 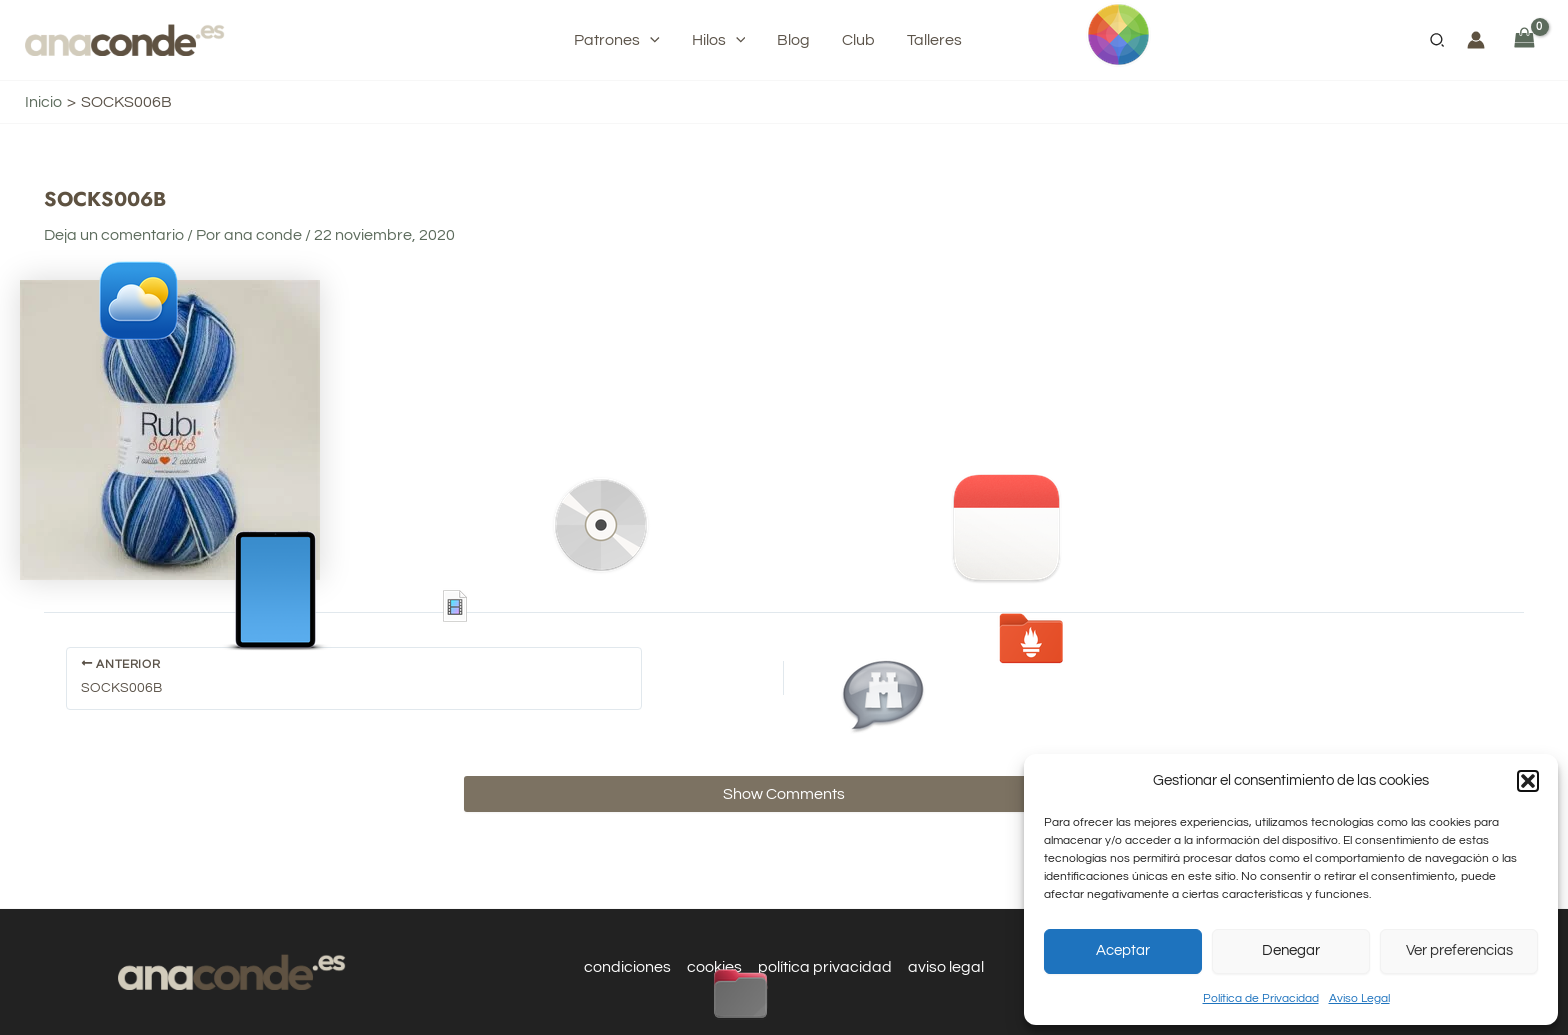 What do you see at coordinates (601, 525) in the screenshot?
I see `unmount or eject a cd/dvd disc` at bounding box center [601, 525].